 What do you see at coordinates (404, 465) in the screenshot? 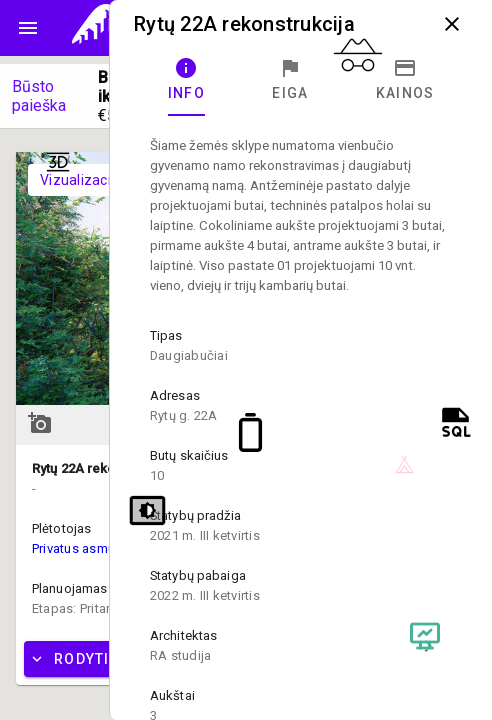
I see `view camping or outdoor accommodations` at bounding box center [404, 465].